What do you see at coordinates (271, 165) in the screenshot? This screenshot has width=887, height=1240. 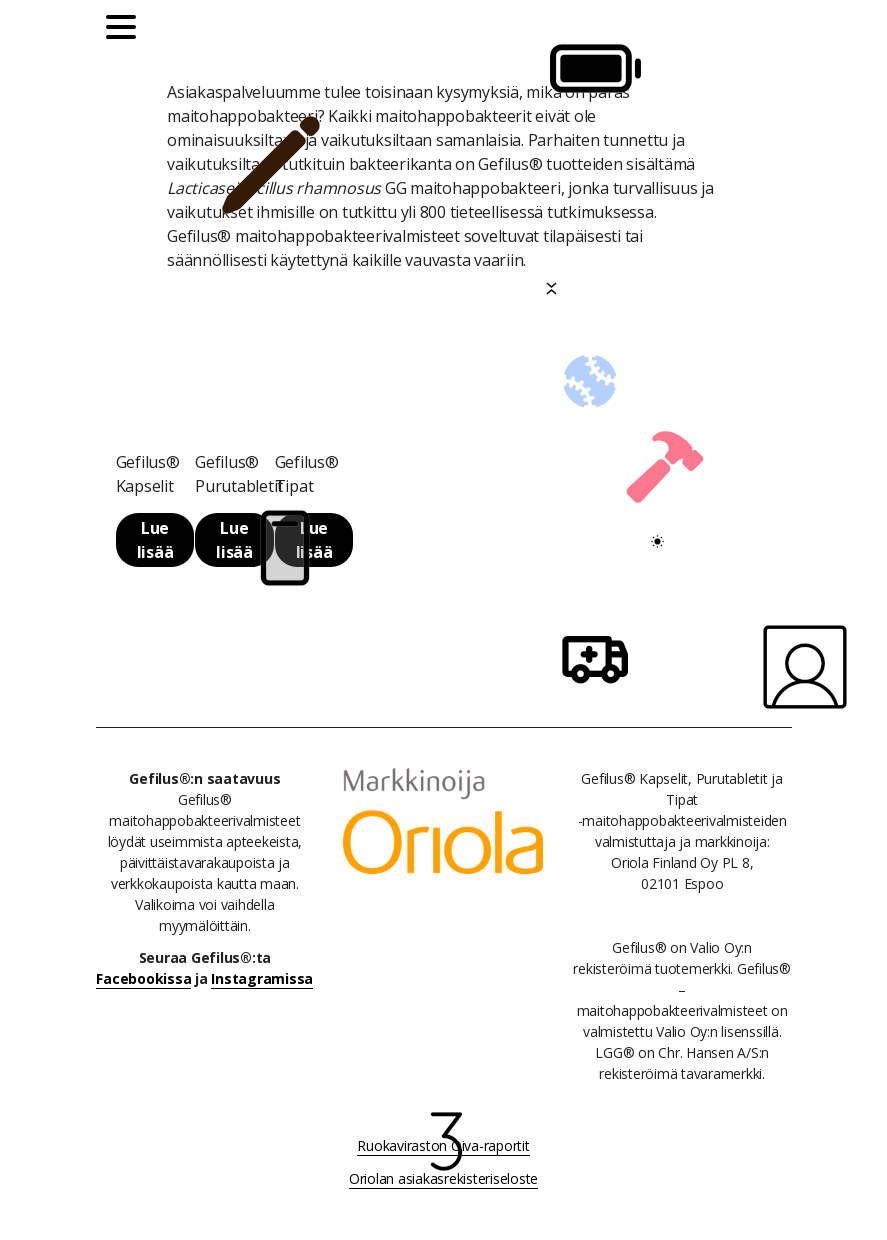 I see `edit content or text` at bounding box center [271, 165].